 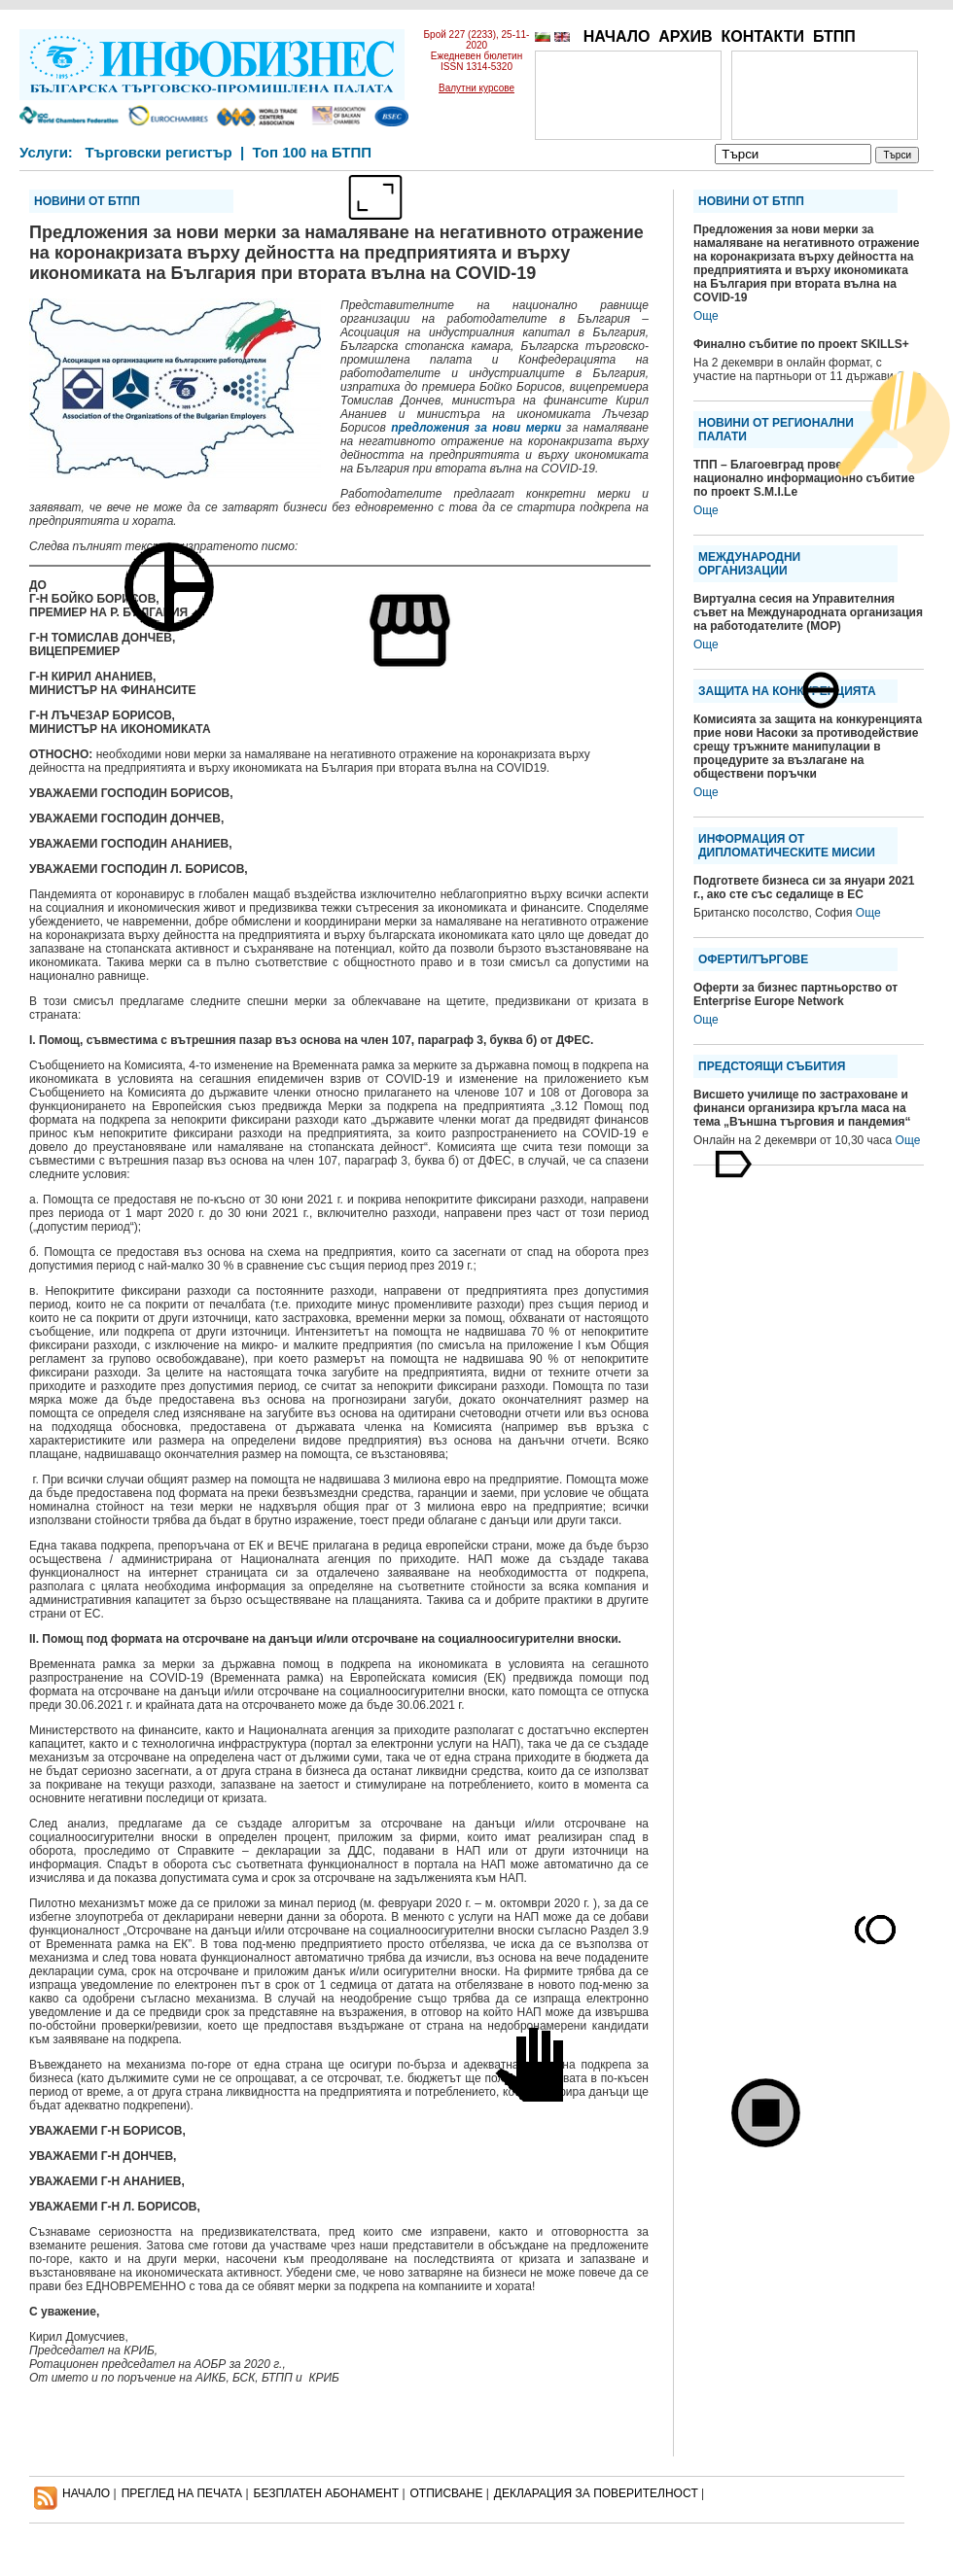 I want to click on select agender identity option, so click(x=821, y=690).